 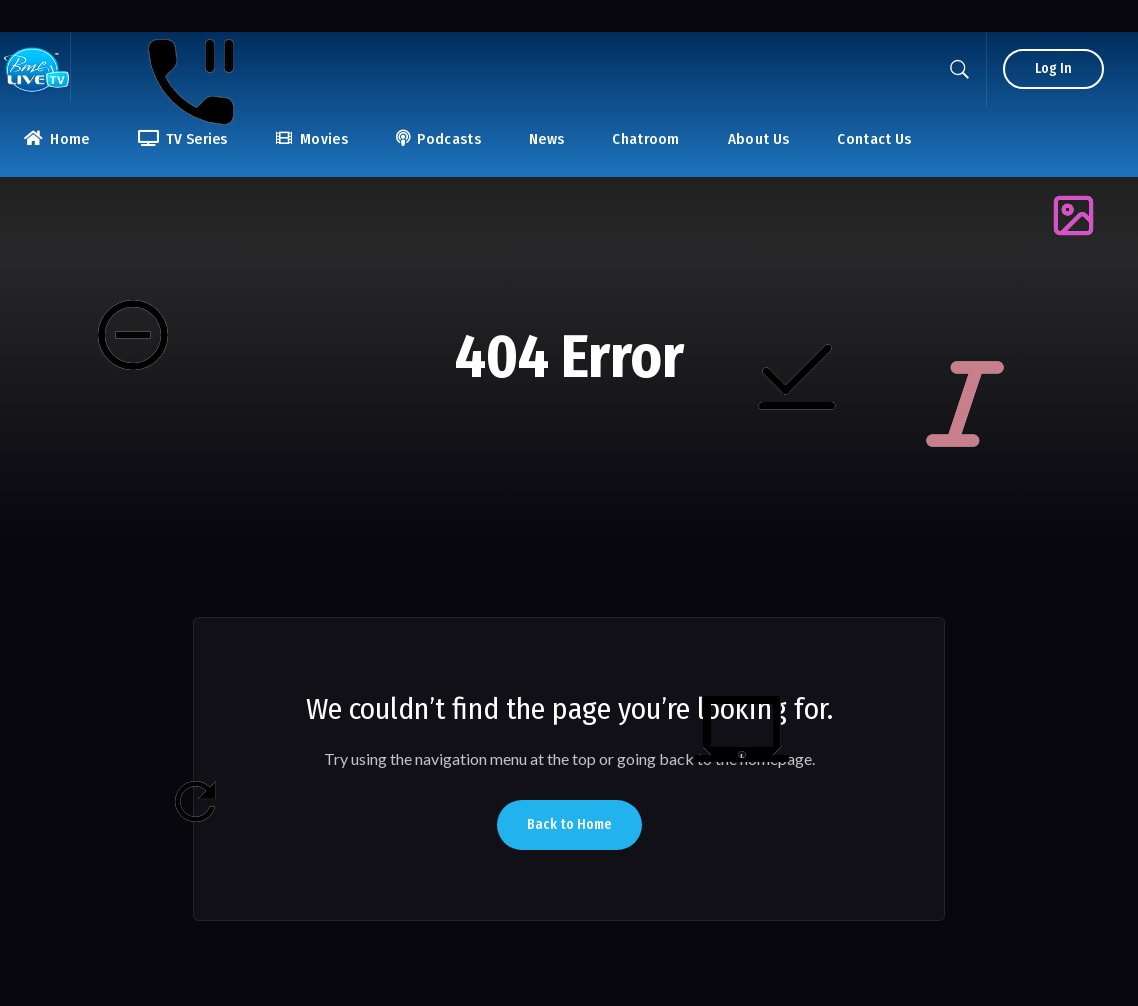 What do you see at coordinates (742, 731) in the screenshot?
I see `switch to desktop view` at bounding box center [742, 731].